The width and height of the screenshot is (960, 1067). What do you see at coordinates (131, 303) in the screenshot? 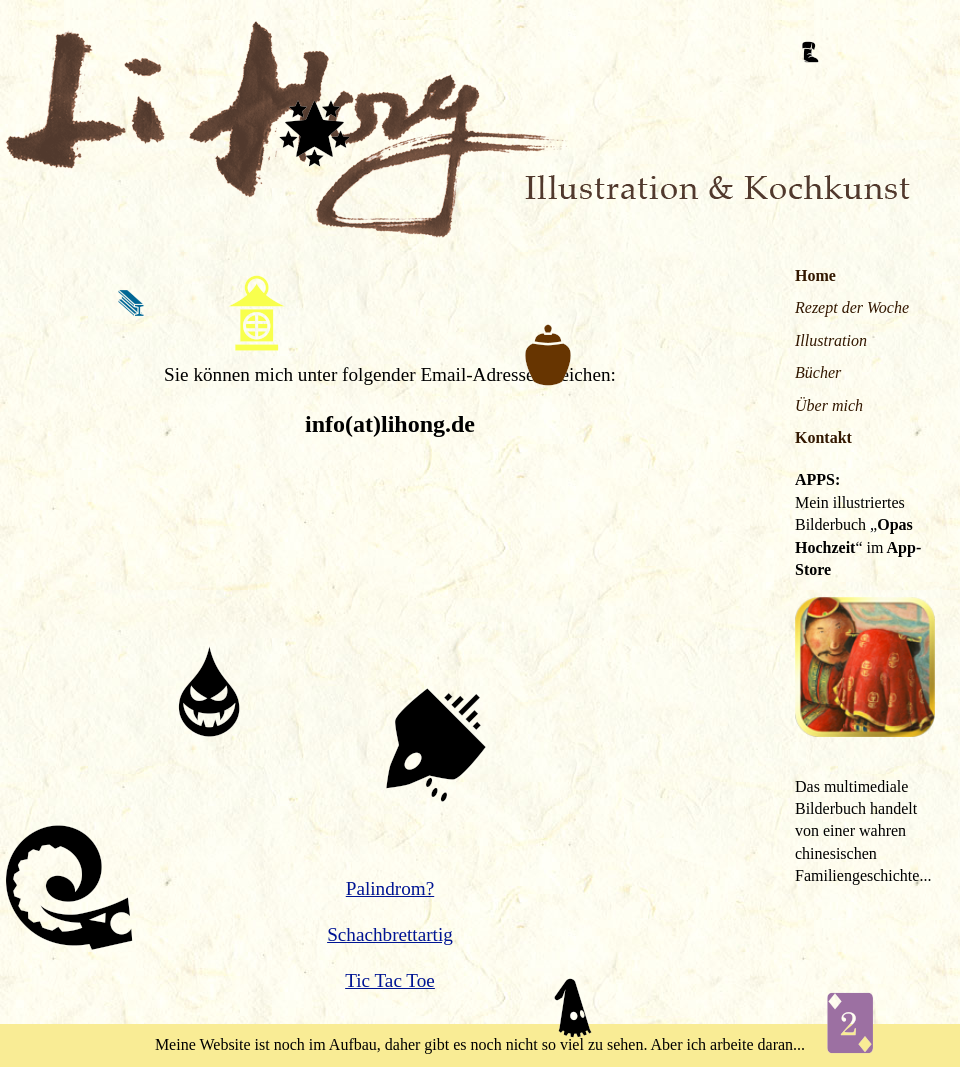
I see `construction or building materials category` at bounding box center [131, 303].